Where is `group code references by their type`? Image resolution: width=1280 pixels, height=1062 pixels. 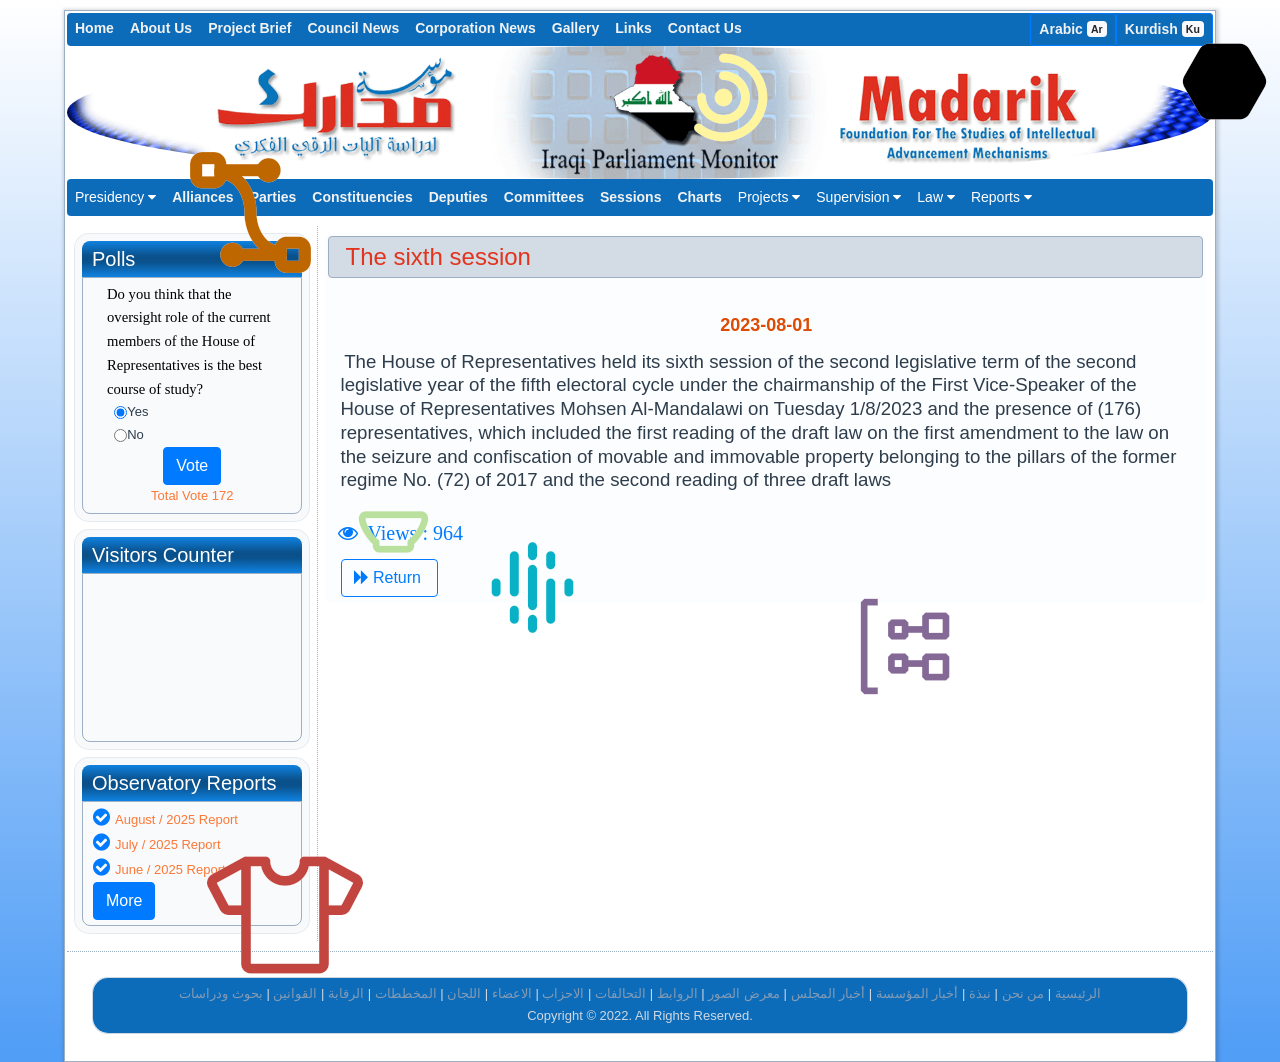 group code references by their type is located at coordinates (908, 646).